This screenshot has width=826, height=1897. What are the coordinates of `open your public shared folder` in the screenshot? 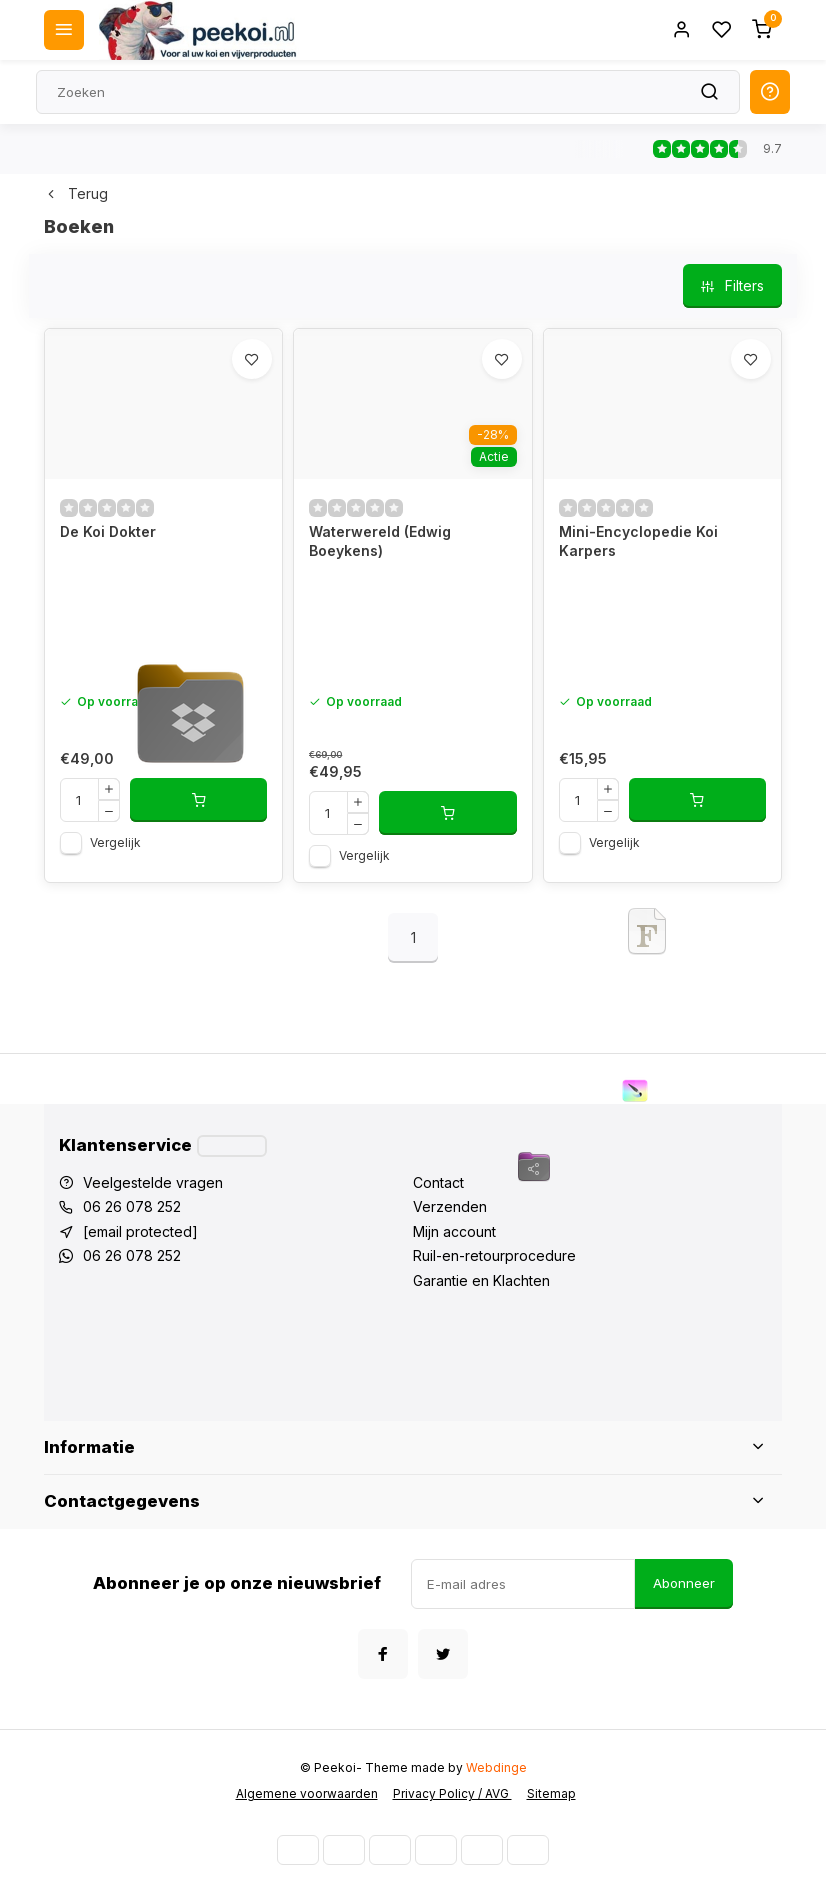 It's located at (534, 1166).